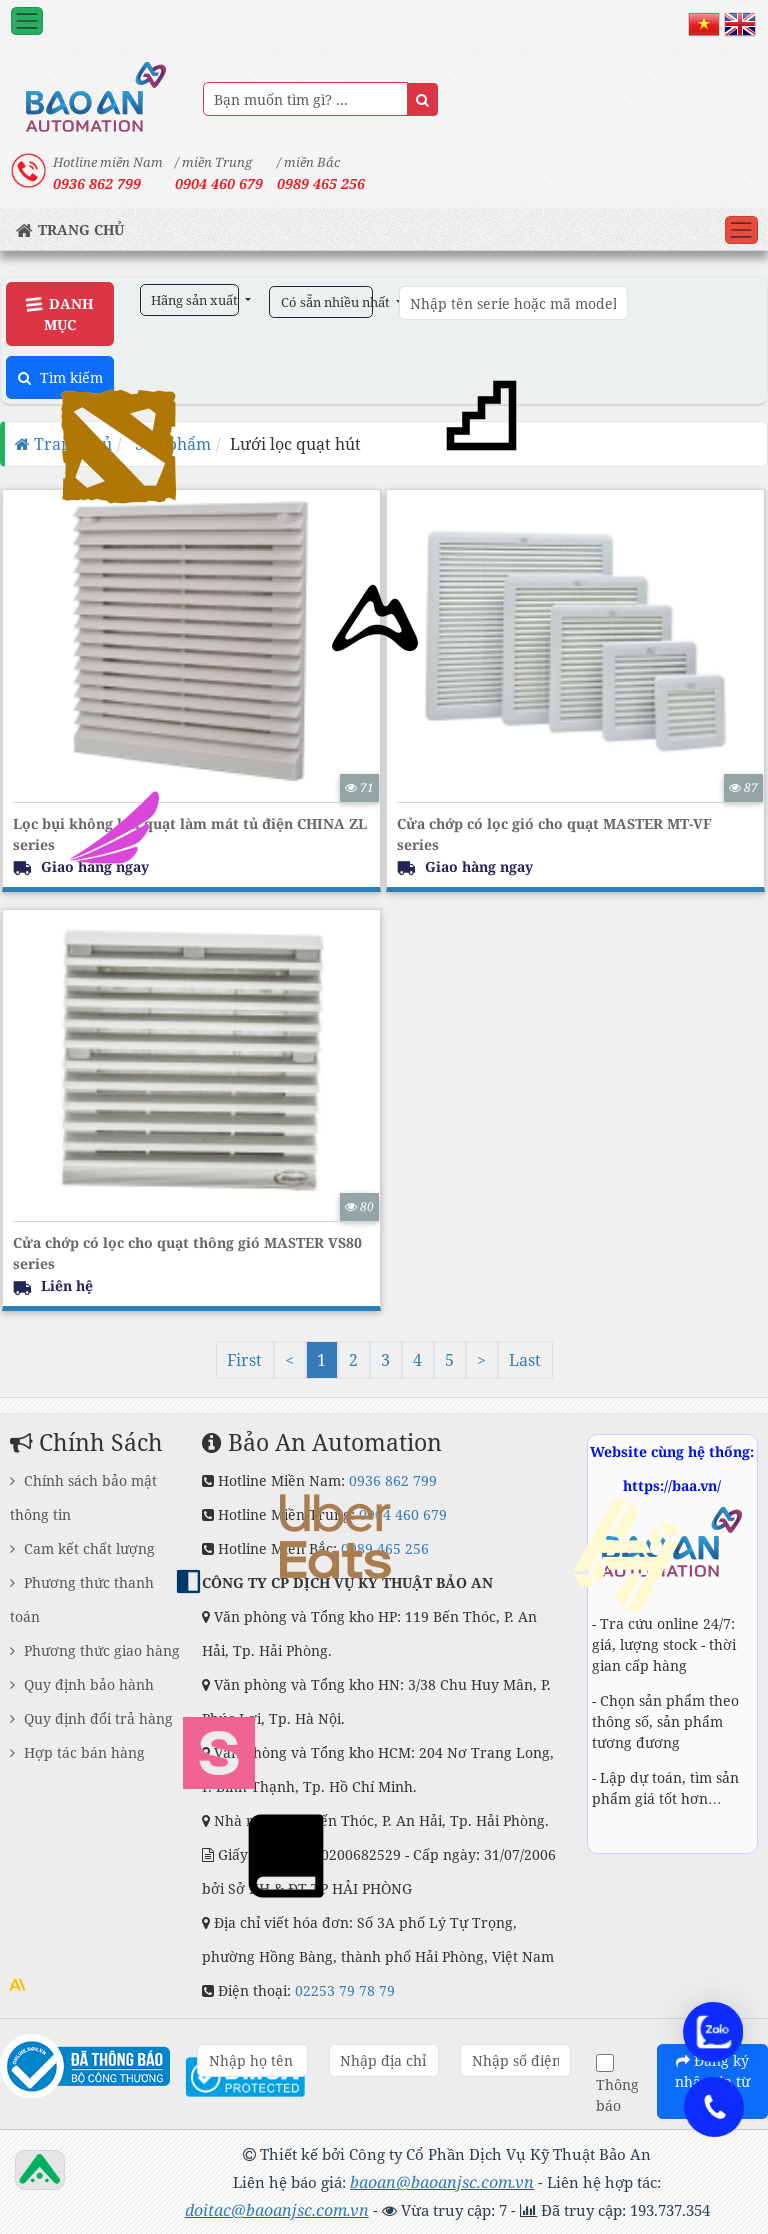 This screenshot has height=2234, width=768. I want to click on open the AllTrails app, so click(375, 618).